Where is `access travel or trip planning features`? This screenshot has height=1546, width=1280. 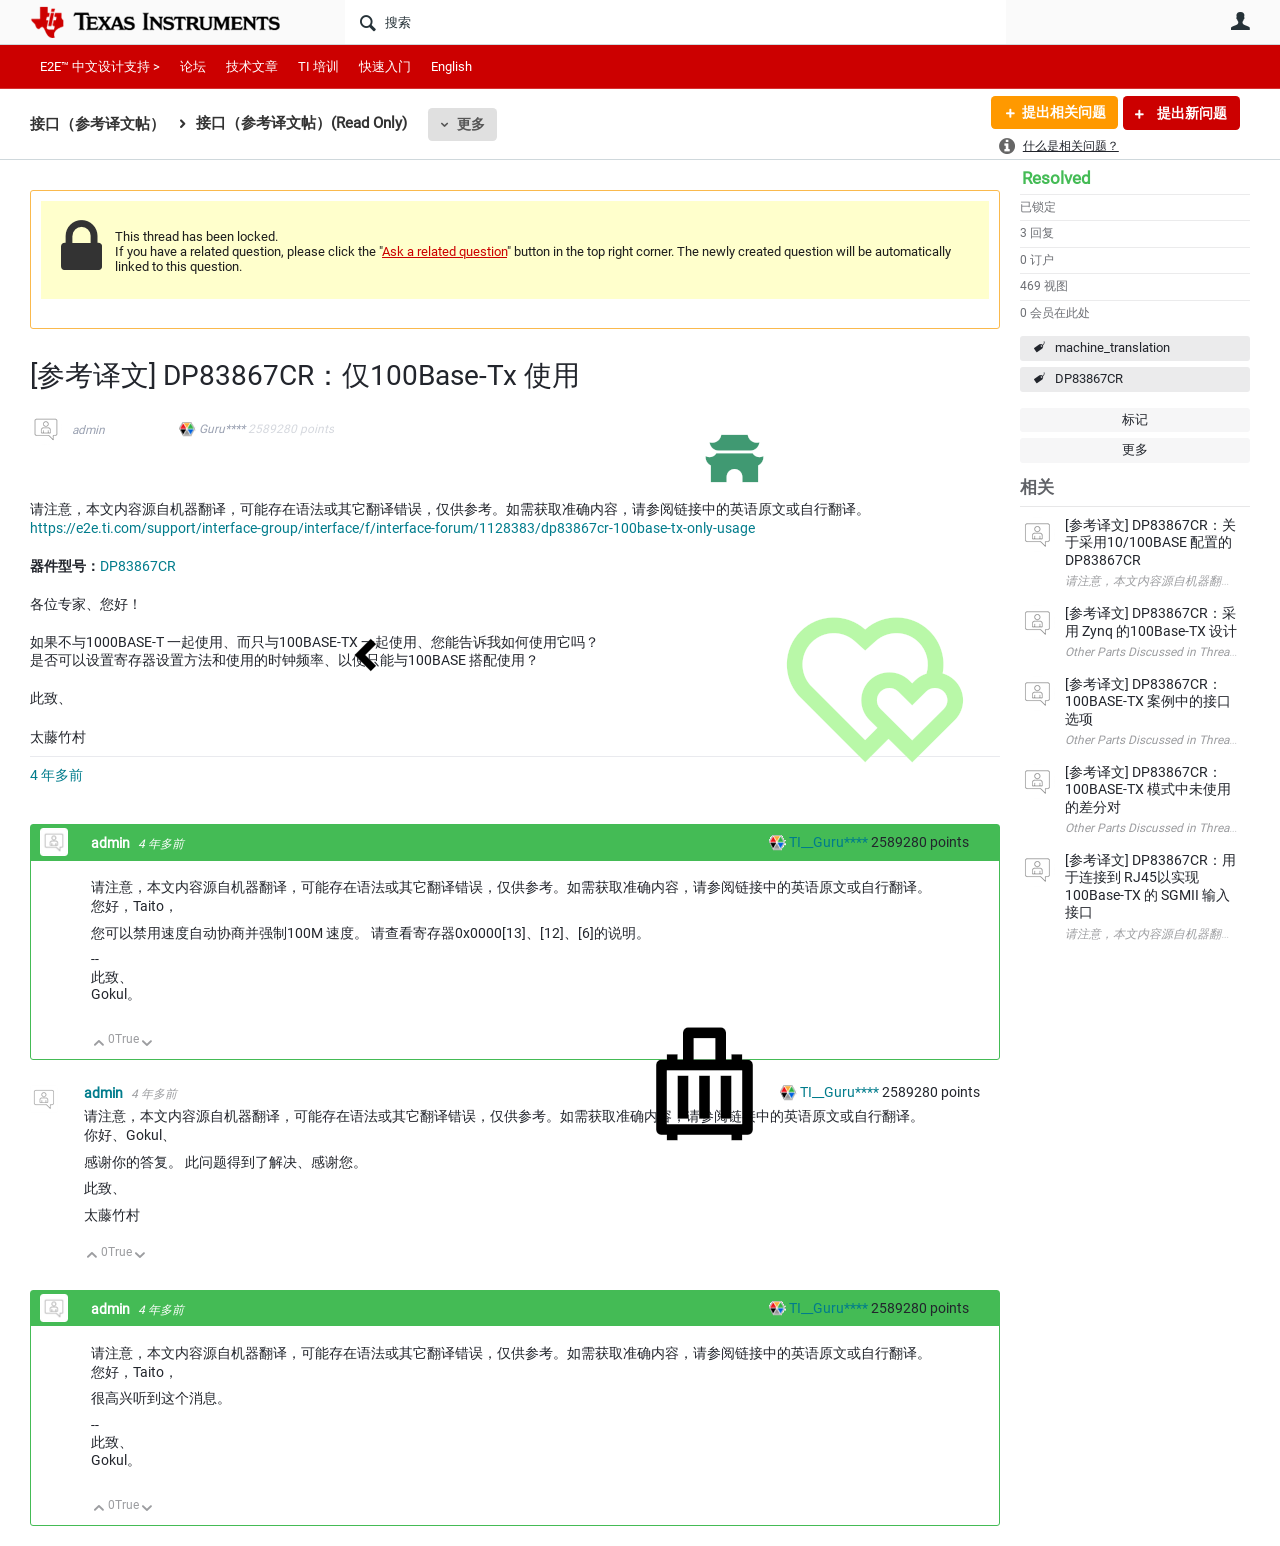
access travel or trip planning features is located at coordinates (704, 1086).